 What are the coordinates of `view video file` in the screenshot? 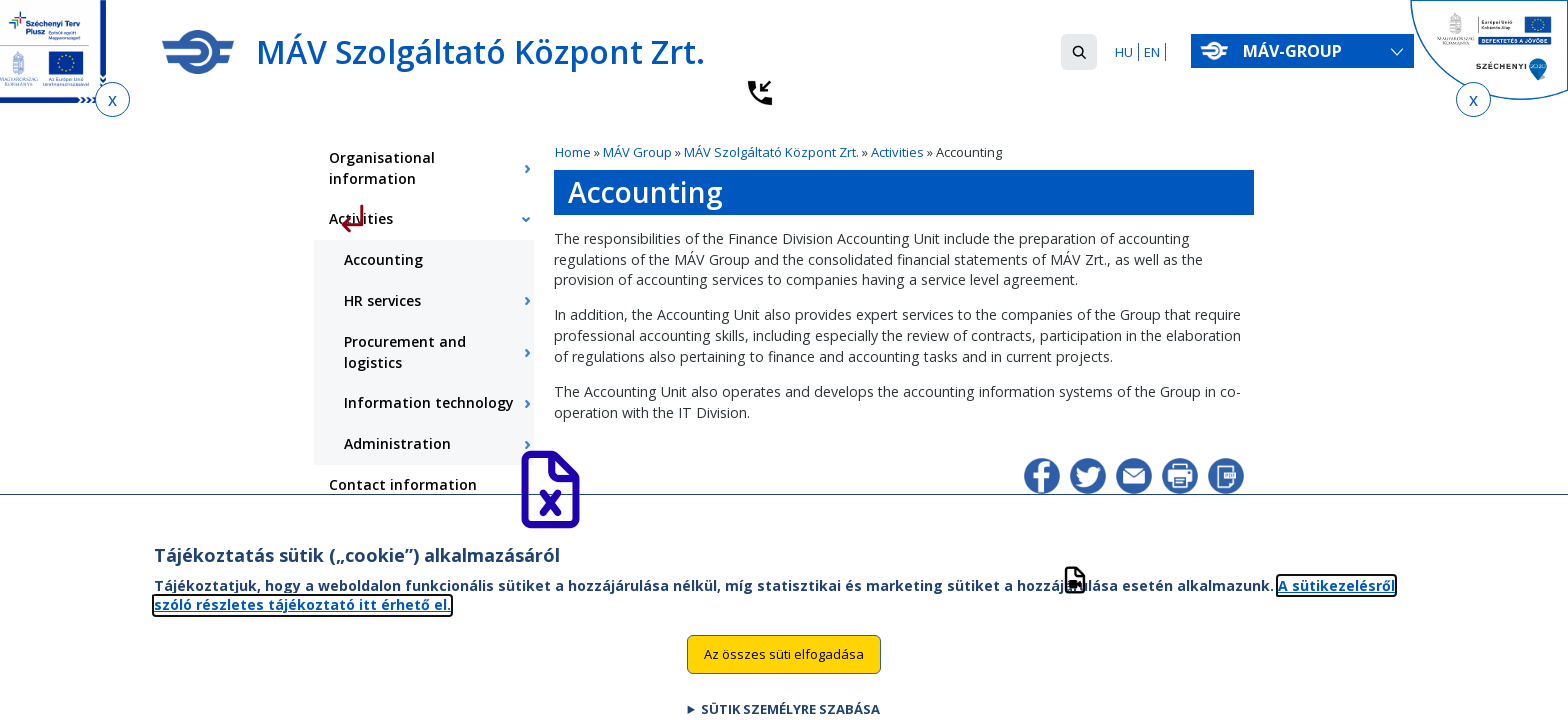 It's located at (1075, 580).